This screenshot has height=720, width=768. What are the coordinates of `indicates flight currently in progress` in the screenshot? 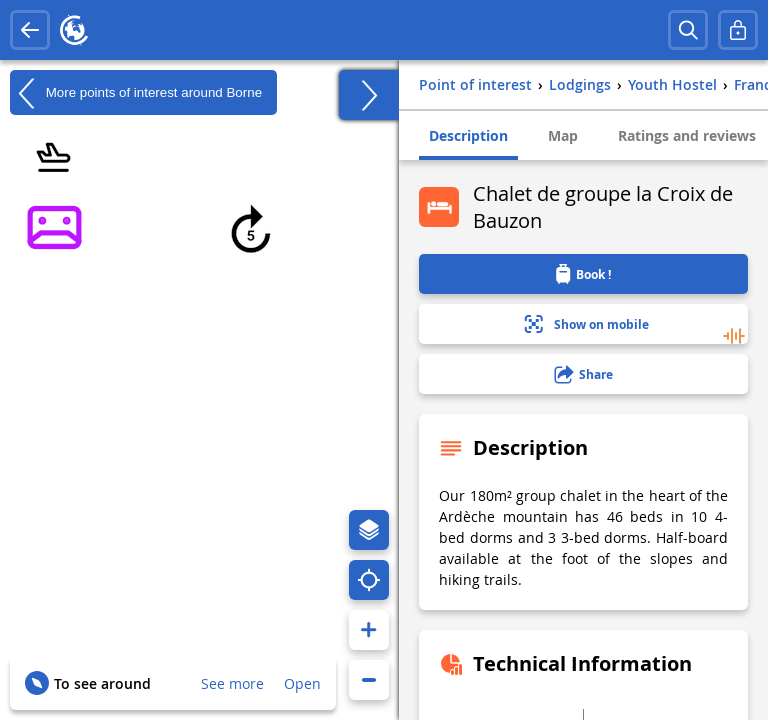 It's located at (53, 156).